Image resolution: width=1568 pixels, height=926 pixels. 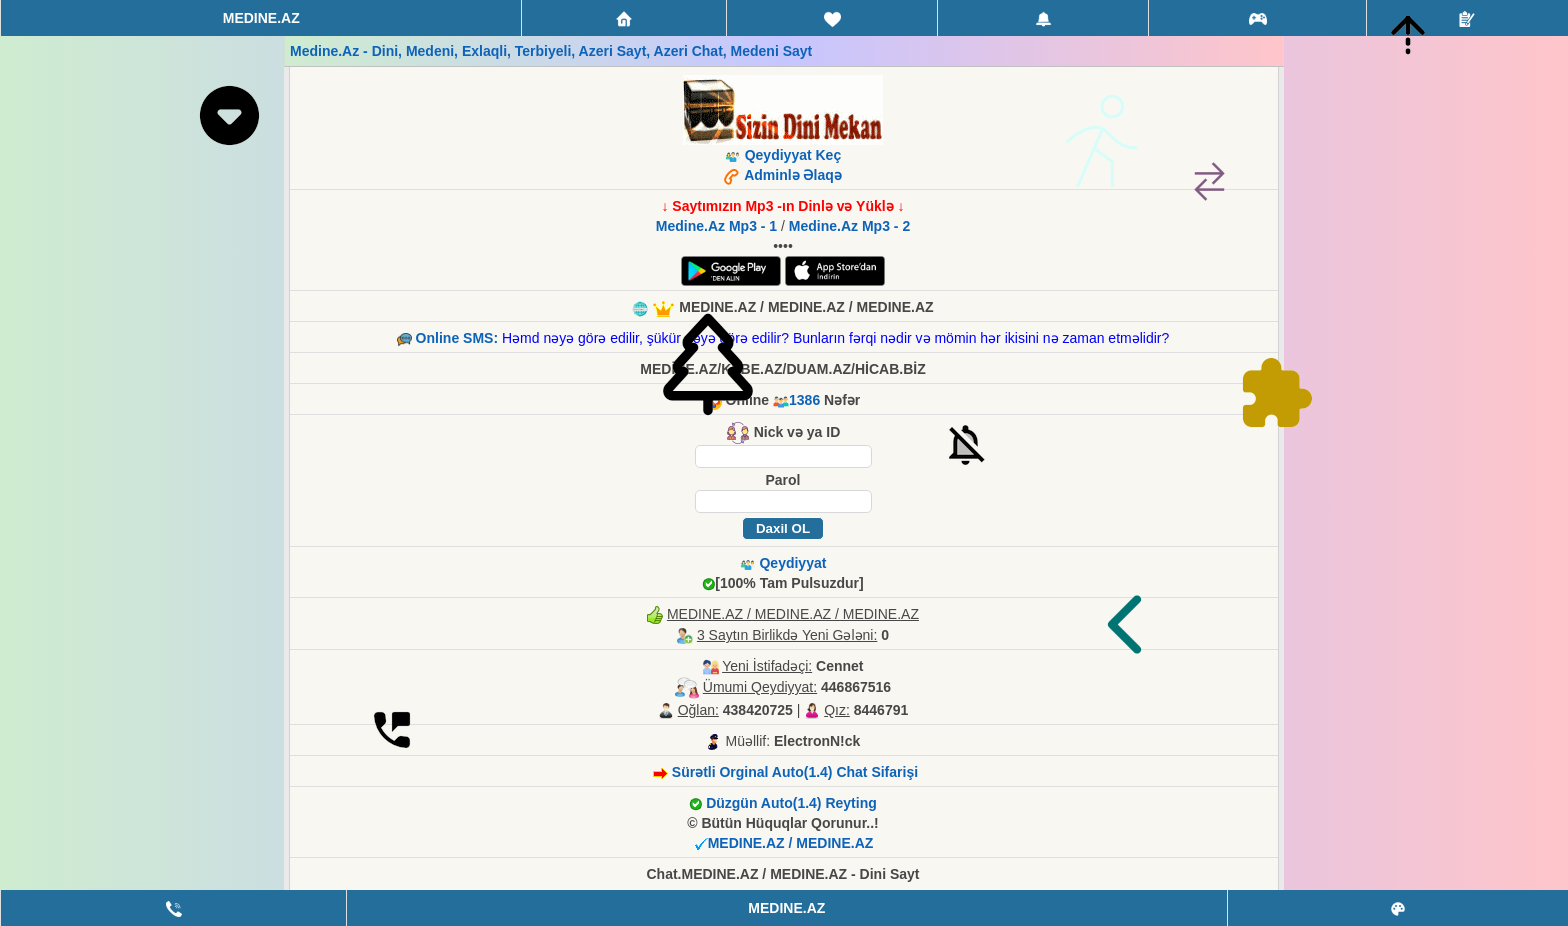 What do you see at coordinates (965, 444) in the screenshot?
I see `mute or disable notifications` at bounding box center [965, 444].